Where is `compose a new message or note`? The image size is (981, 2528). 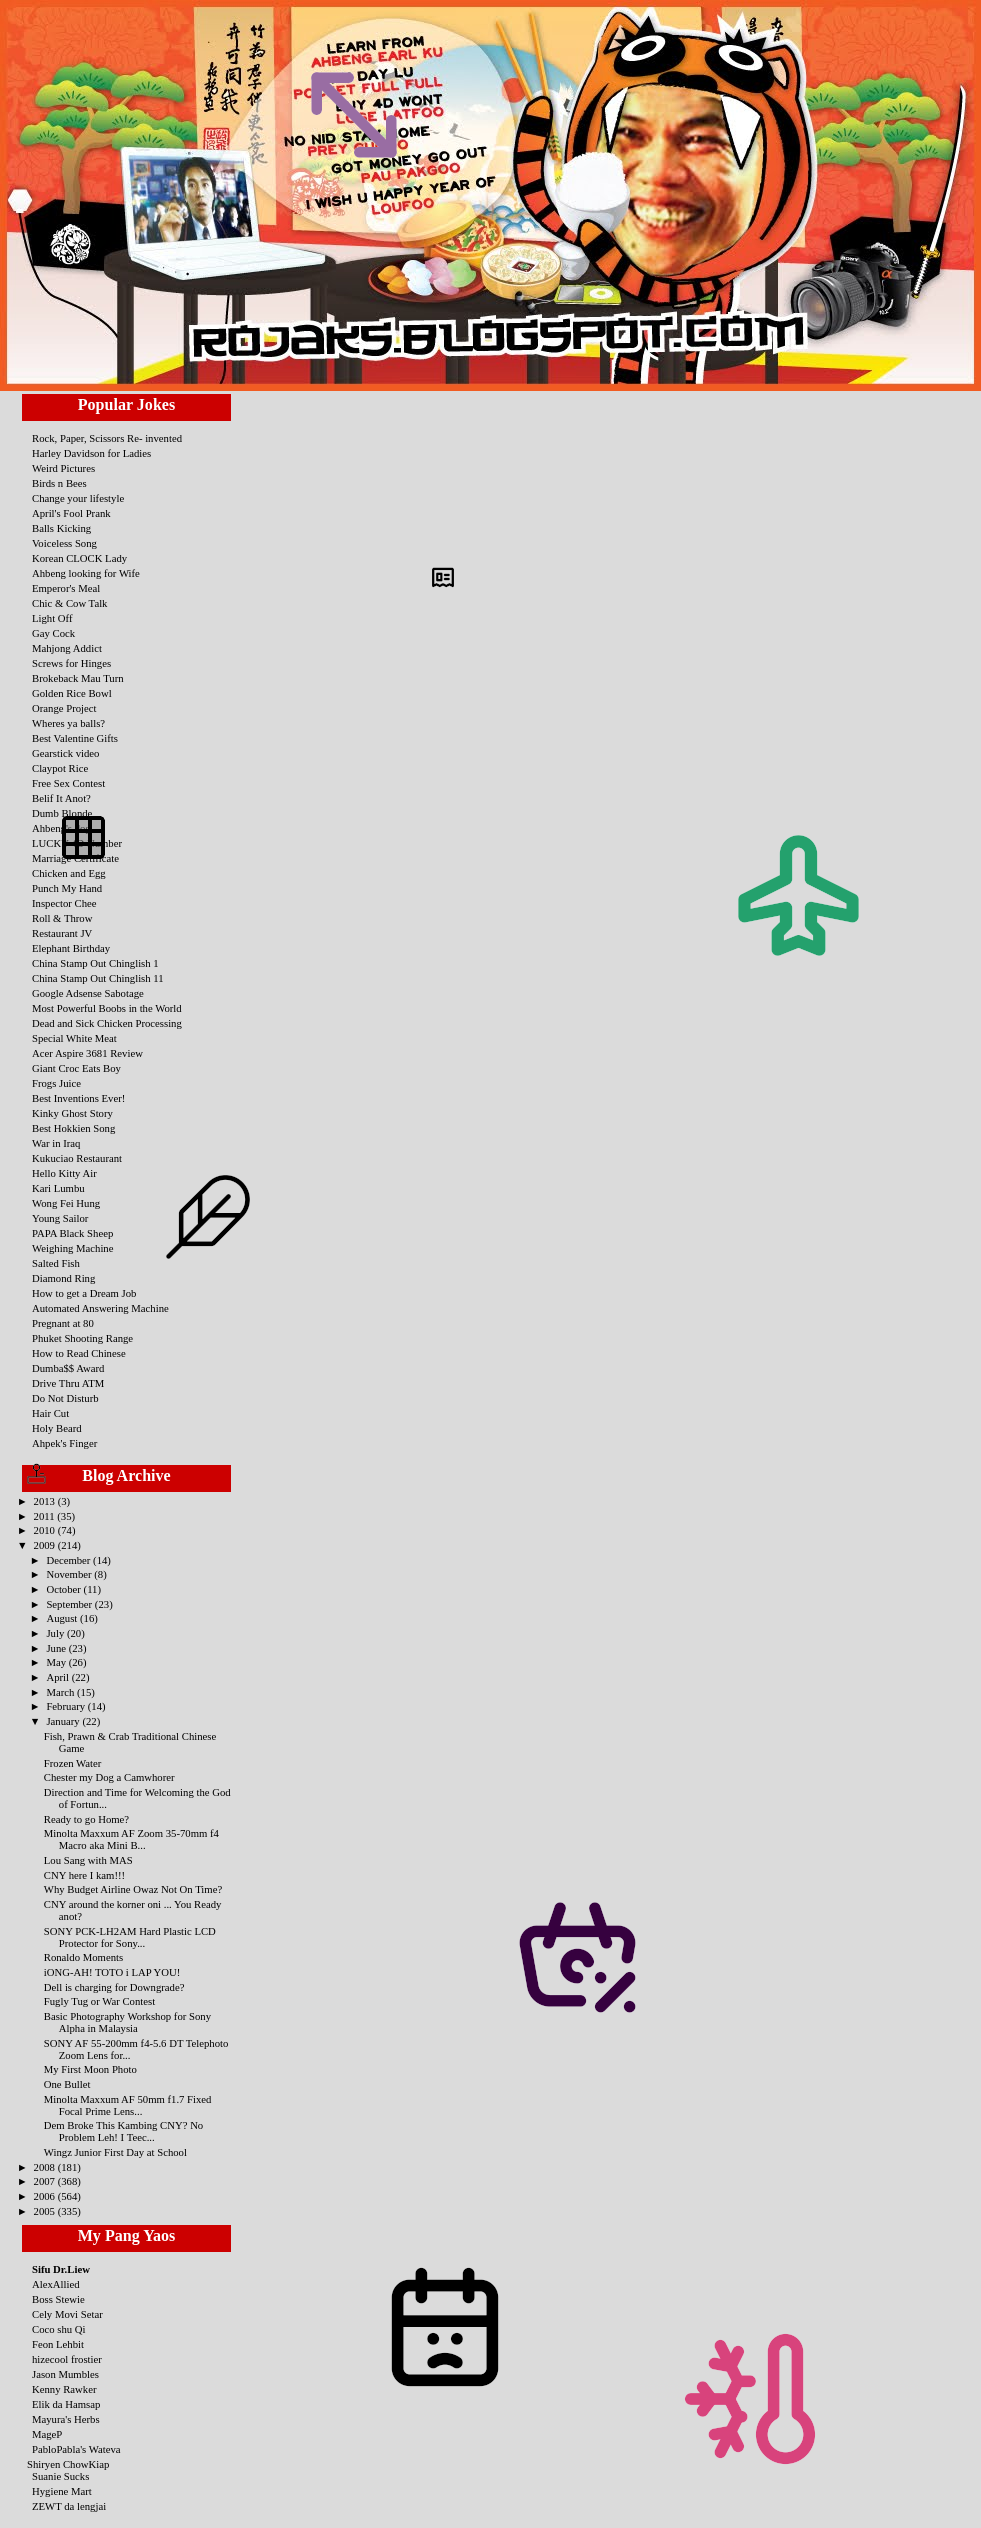
compose a new message or note is located at coordinates (206, 1218).